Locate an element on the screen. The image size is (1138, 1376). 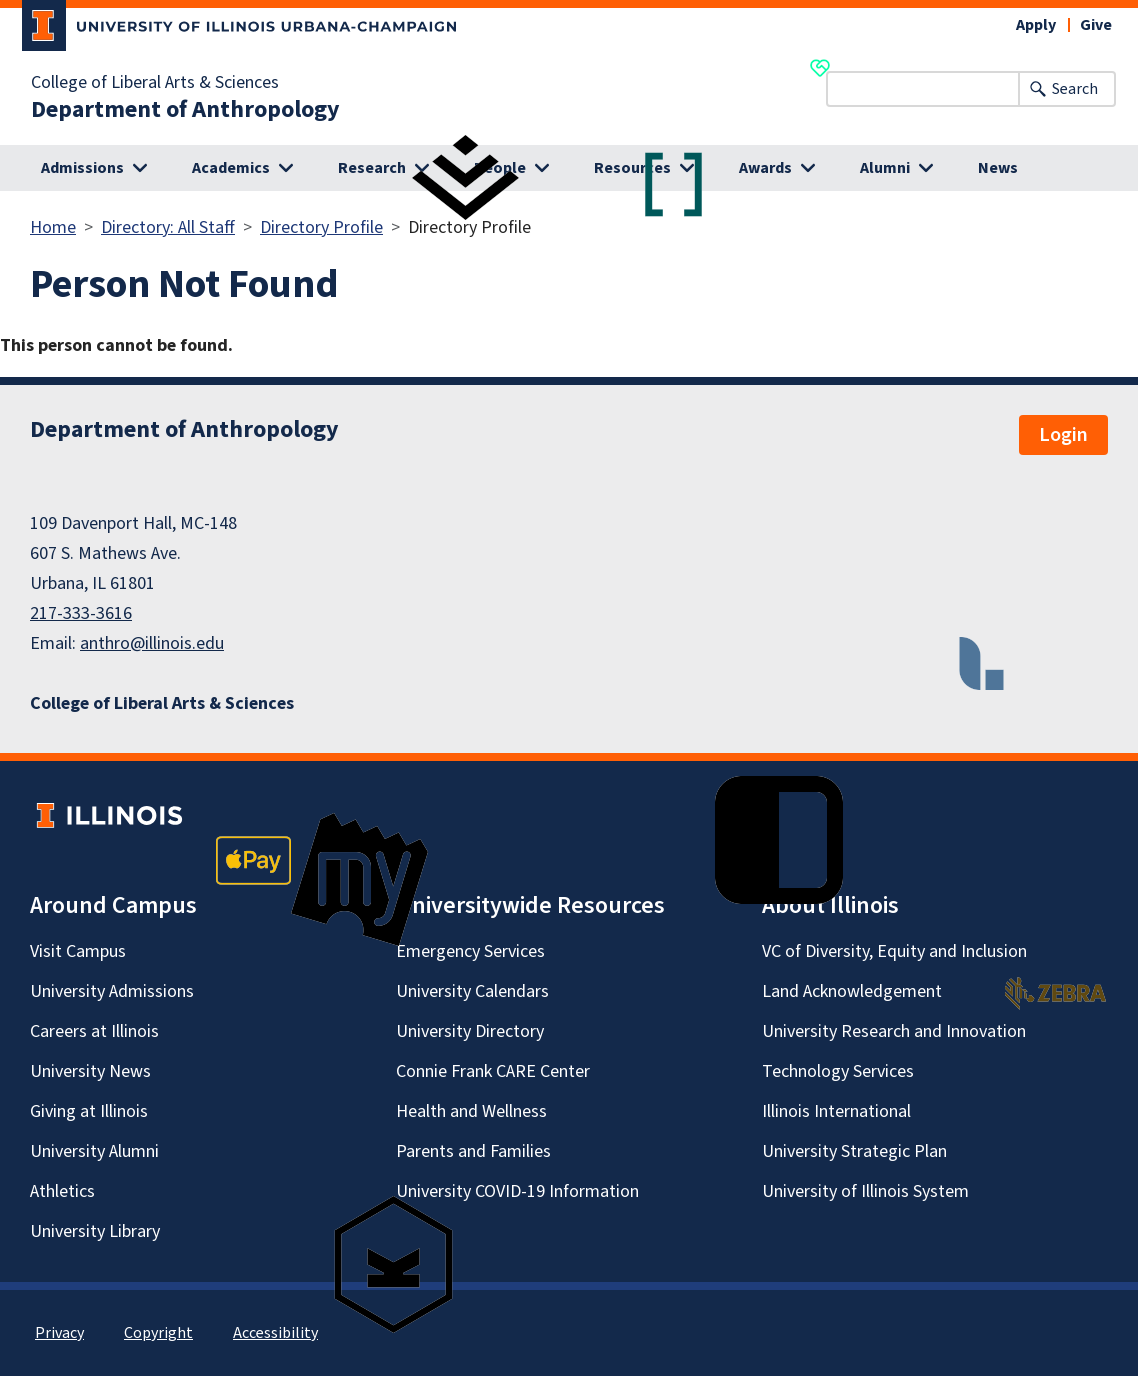
open the Juejin app is located at coordinates (465, 177).